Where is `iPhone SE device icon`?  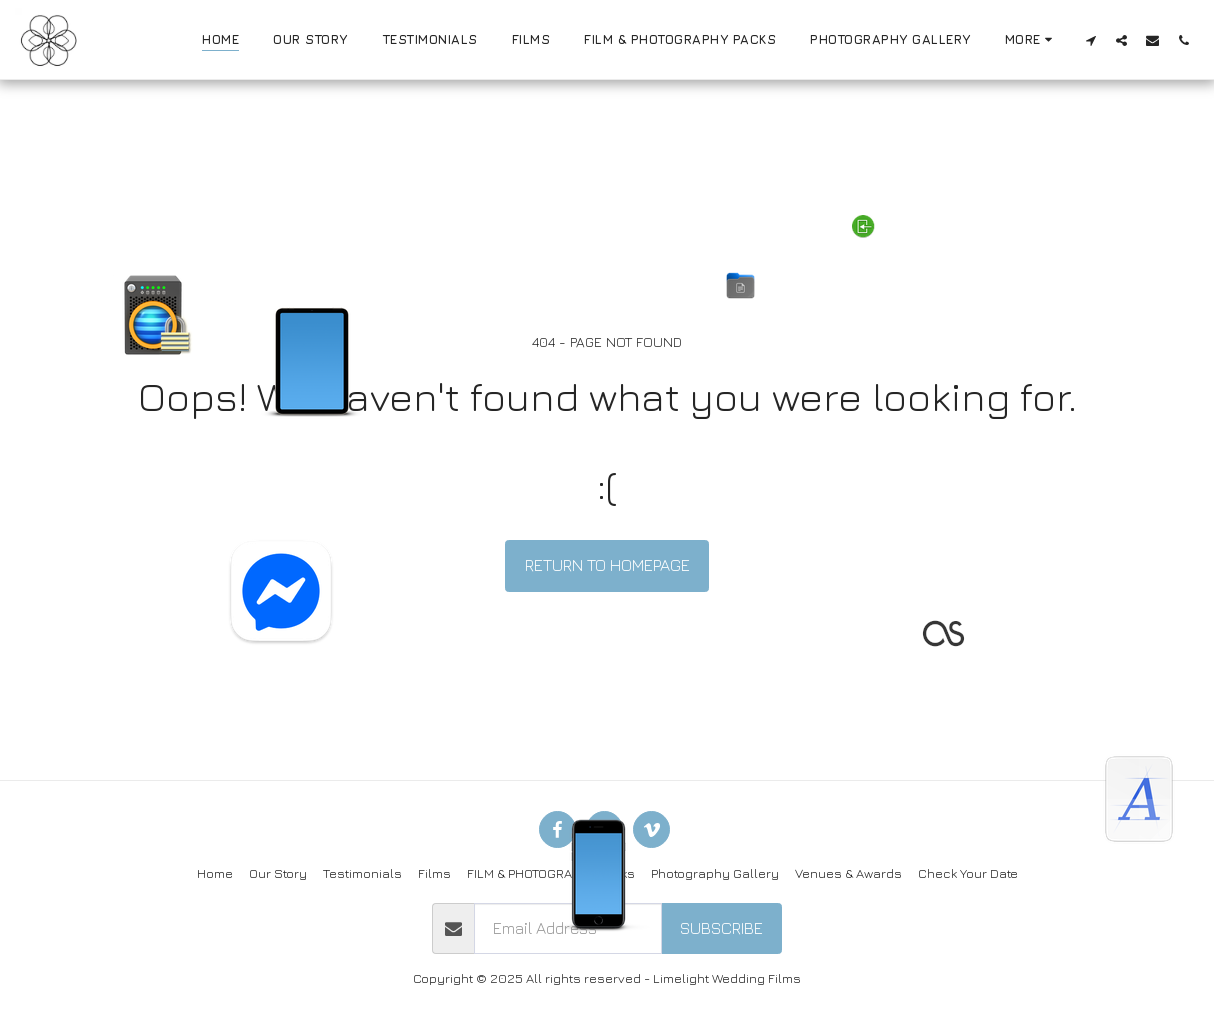
iPhone SE device icon is located at coordinates (598, 875).